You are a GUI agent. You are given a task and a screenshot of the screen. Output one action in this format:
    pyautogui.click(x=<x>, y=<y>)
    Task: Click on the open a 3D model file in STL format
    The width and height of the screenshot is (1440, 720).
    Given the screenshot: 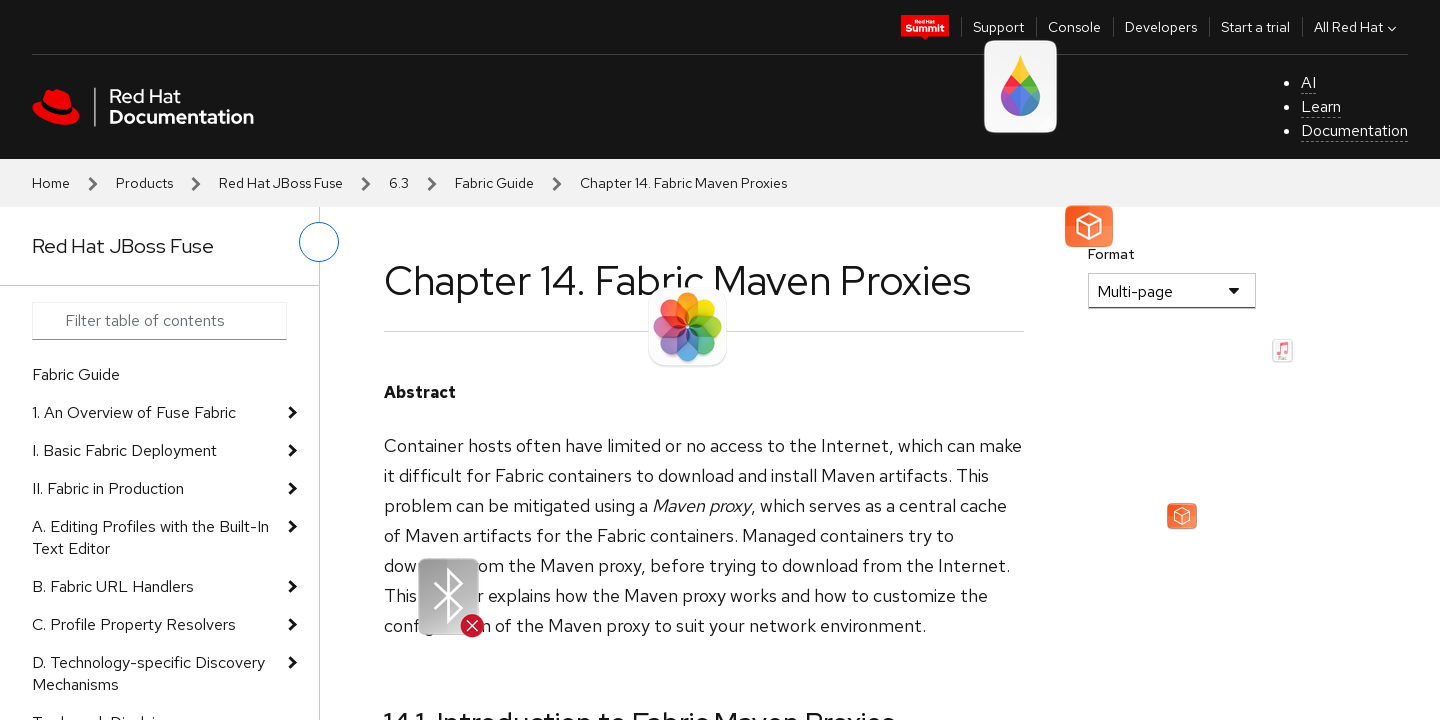 What is the action you would take?
    pyautogui.click(x=1089, y=225)
    